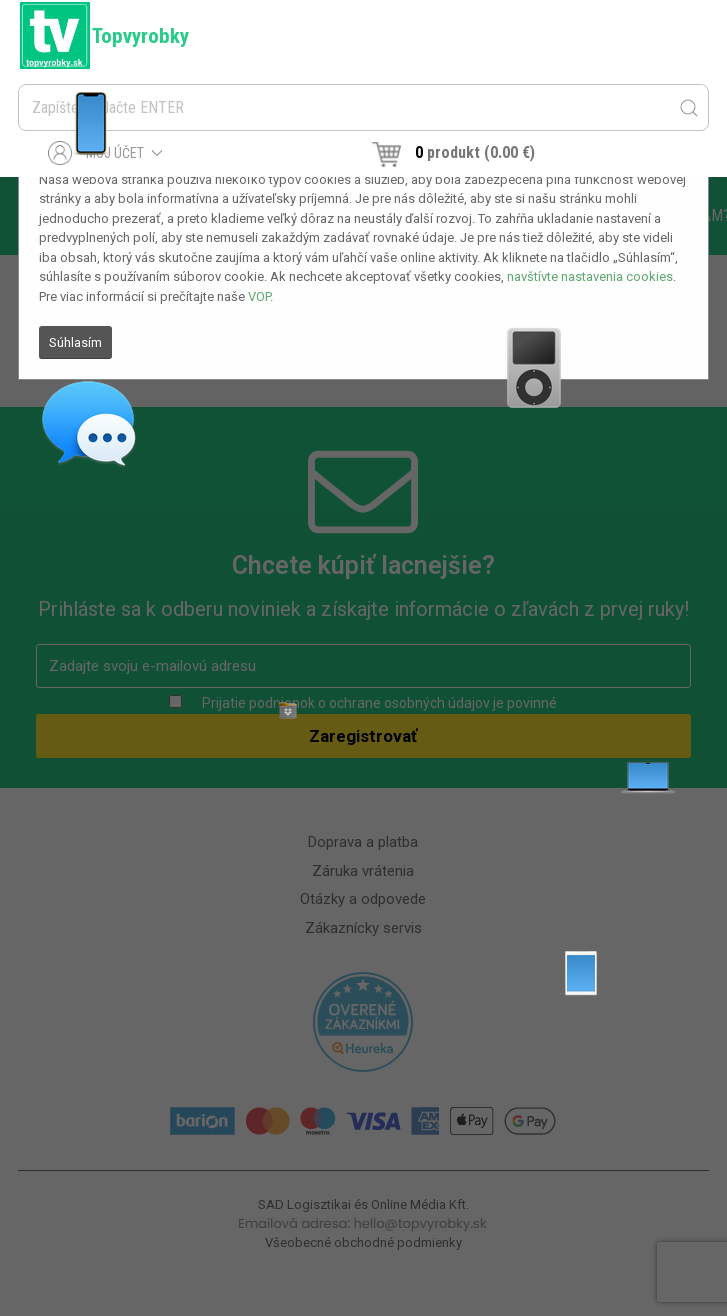 The image size is (727, 1316). Describe the element at coordinates (288, 710) in the screenshot. I see `open your dropbox folder` at that location.